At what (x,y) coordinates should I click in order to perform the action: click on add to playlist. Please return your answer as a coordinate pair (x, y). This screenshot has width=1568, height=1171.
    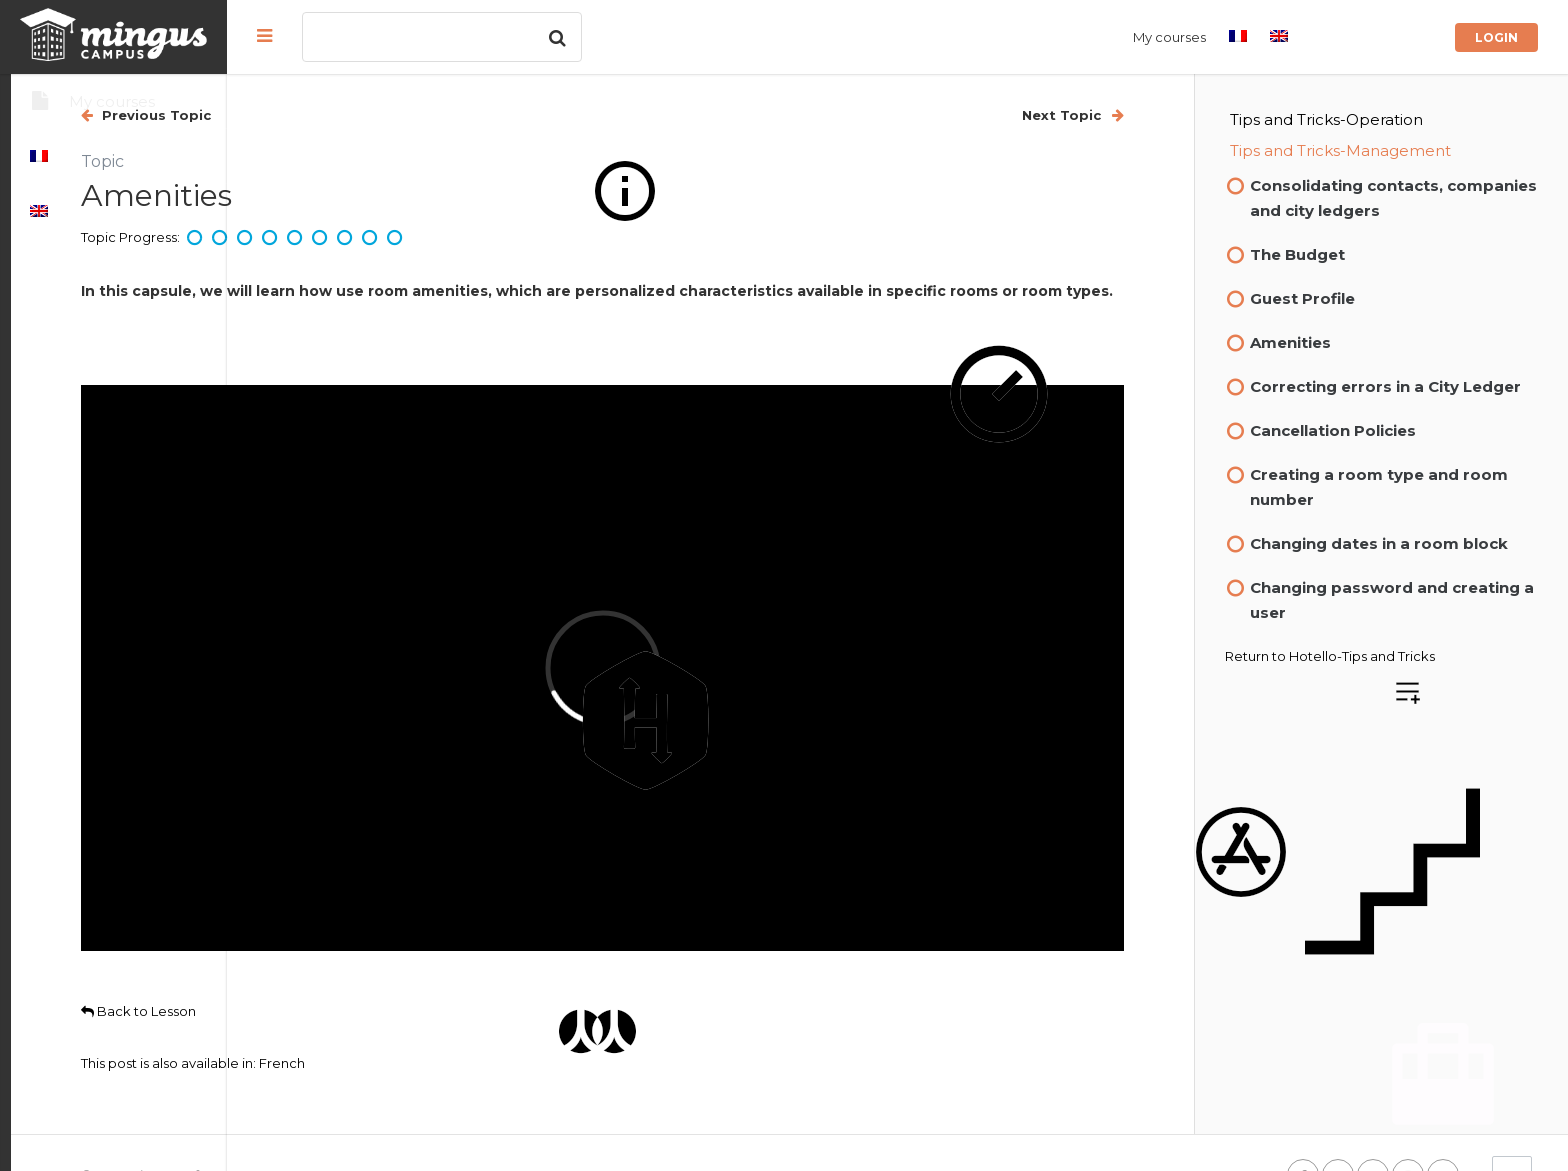
    Looking at the image, I should click on (1407, 691).